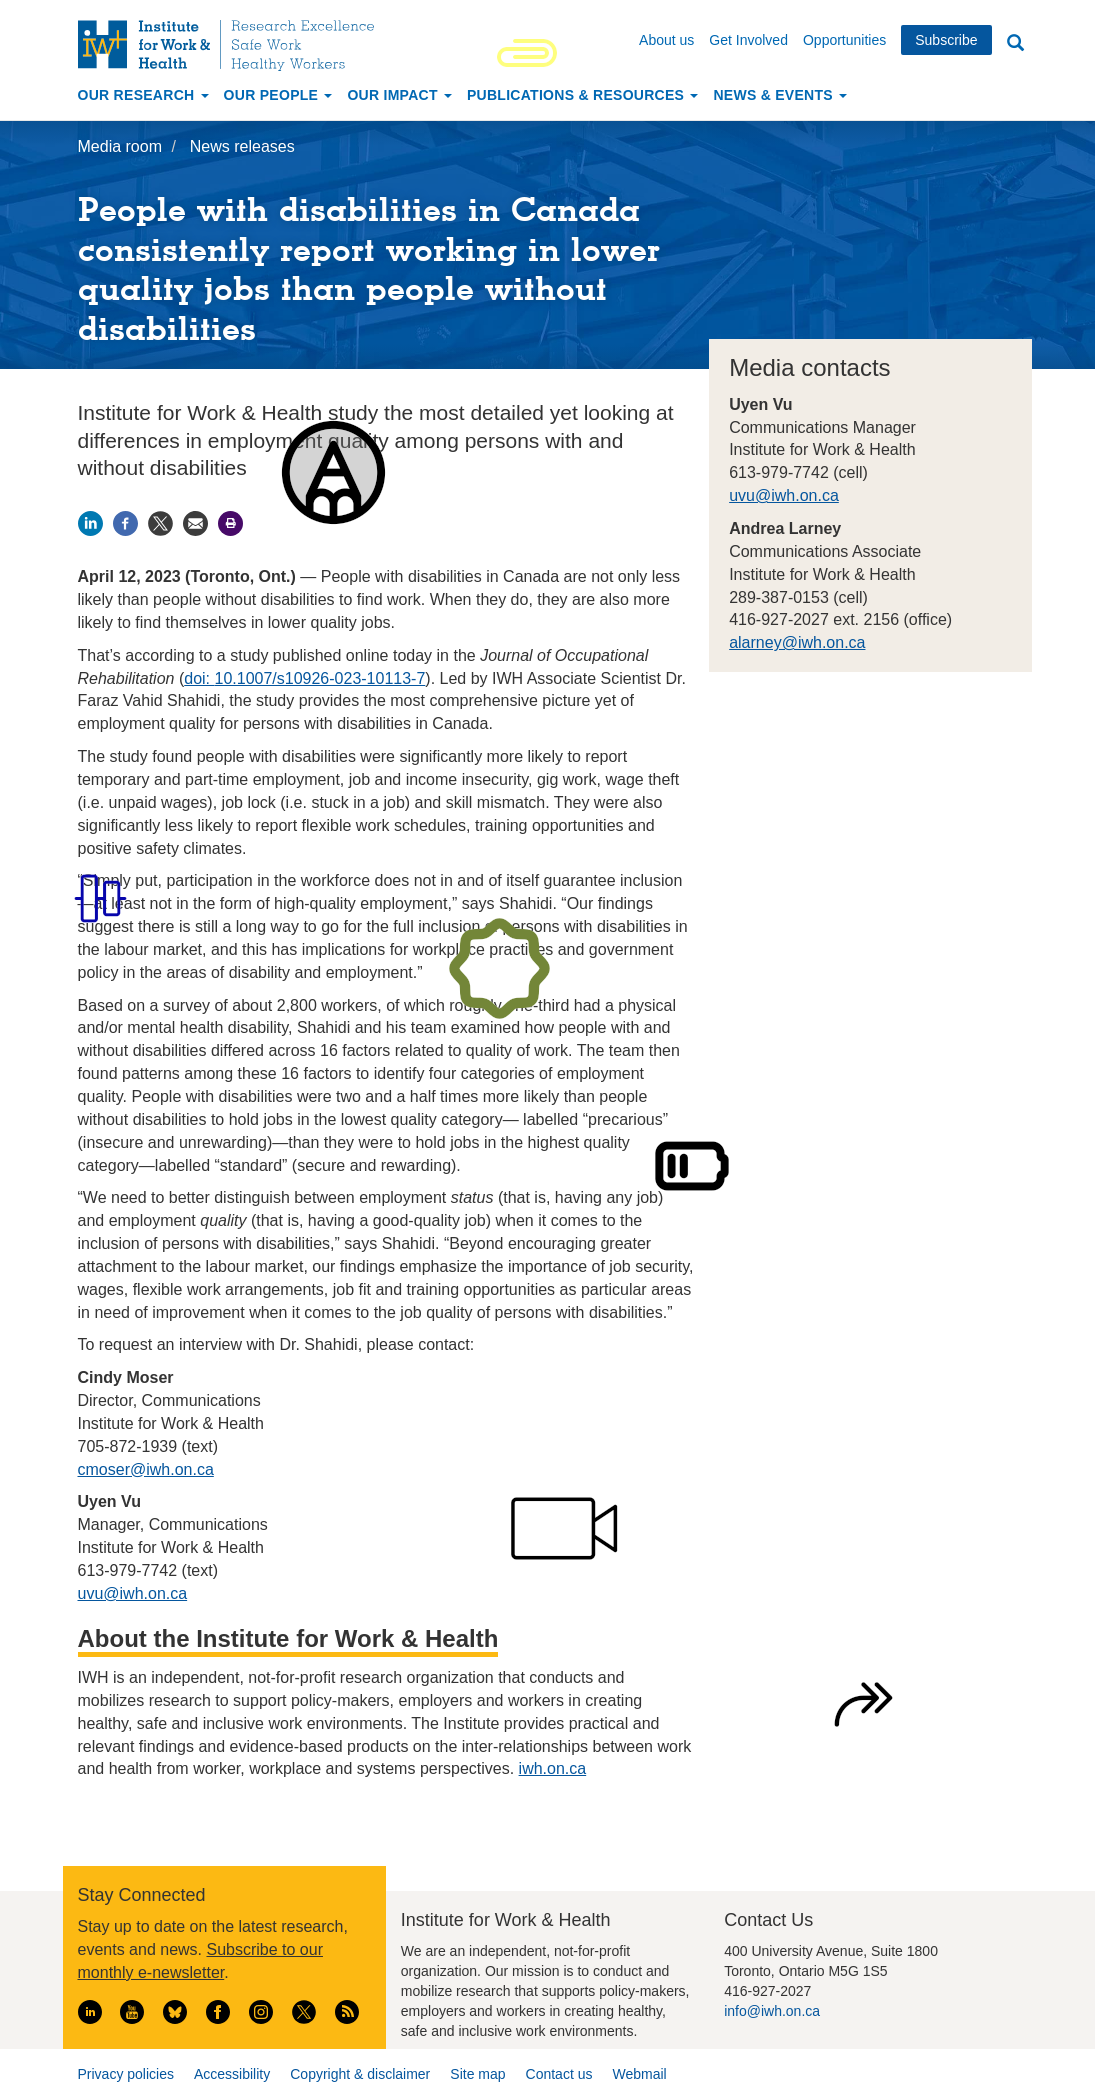  What do you see at coordinates (692, 1166) in the screenshot?
I see `indicates low battery level` at bounding box center [692, 1166].